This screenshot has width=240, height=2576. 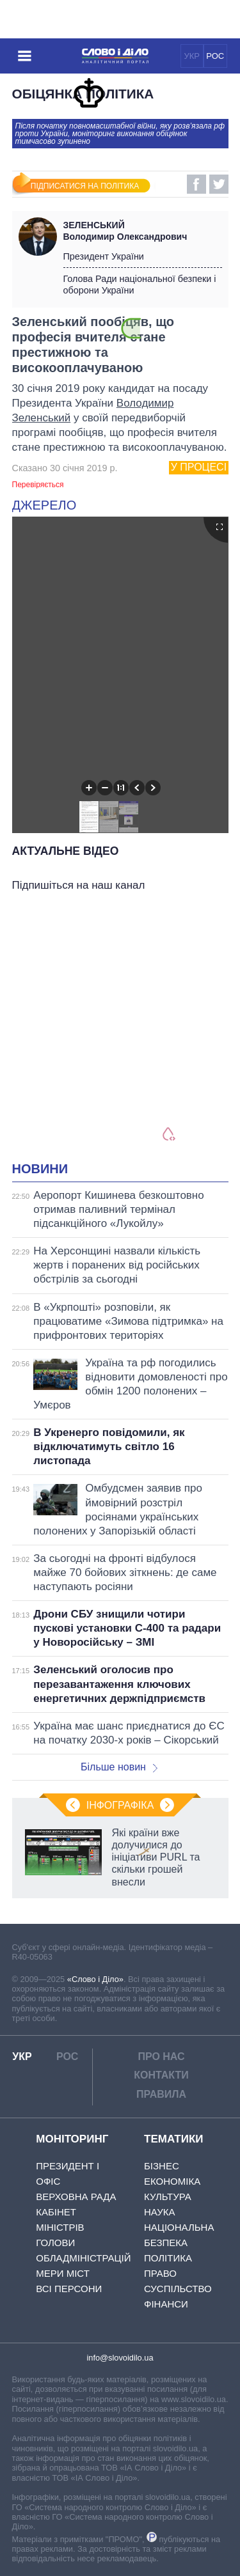 What do you see at coordinates (89, 95) in the screenshot?
I see `indicates premium or royal status` at bounding box center [89, 95].